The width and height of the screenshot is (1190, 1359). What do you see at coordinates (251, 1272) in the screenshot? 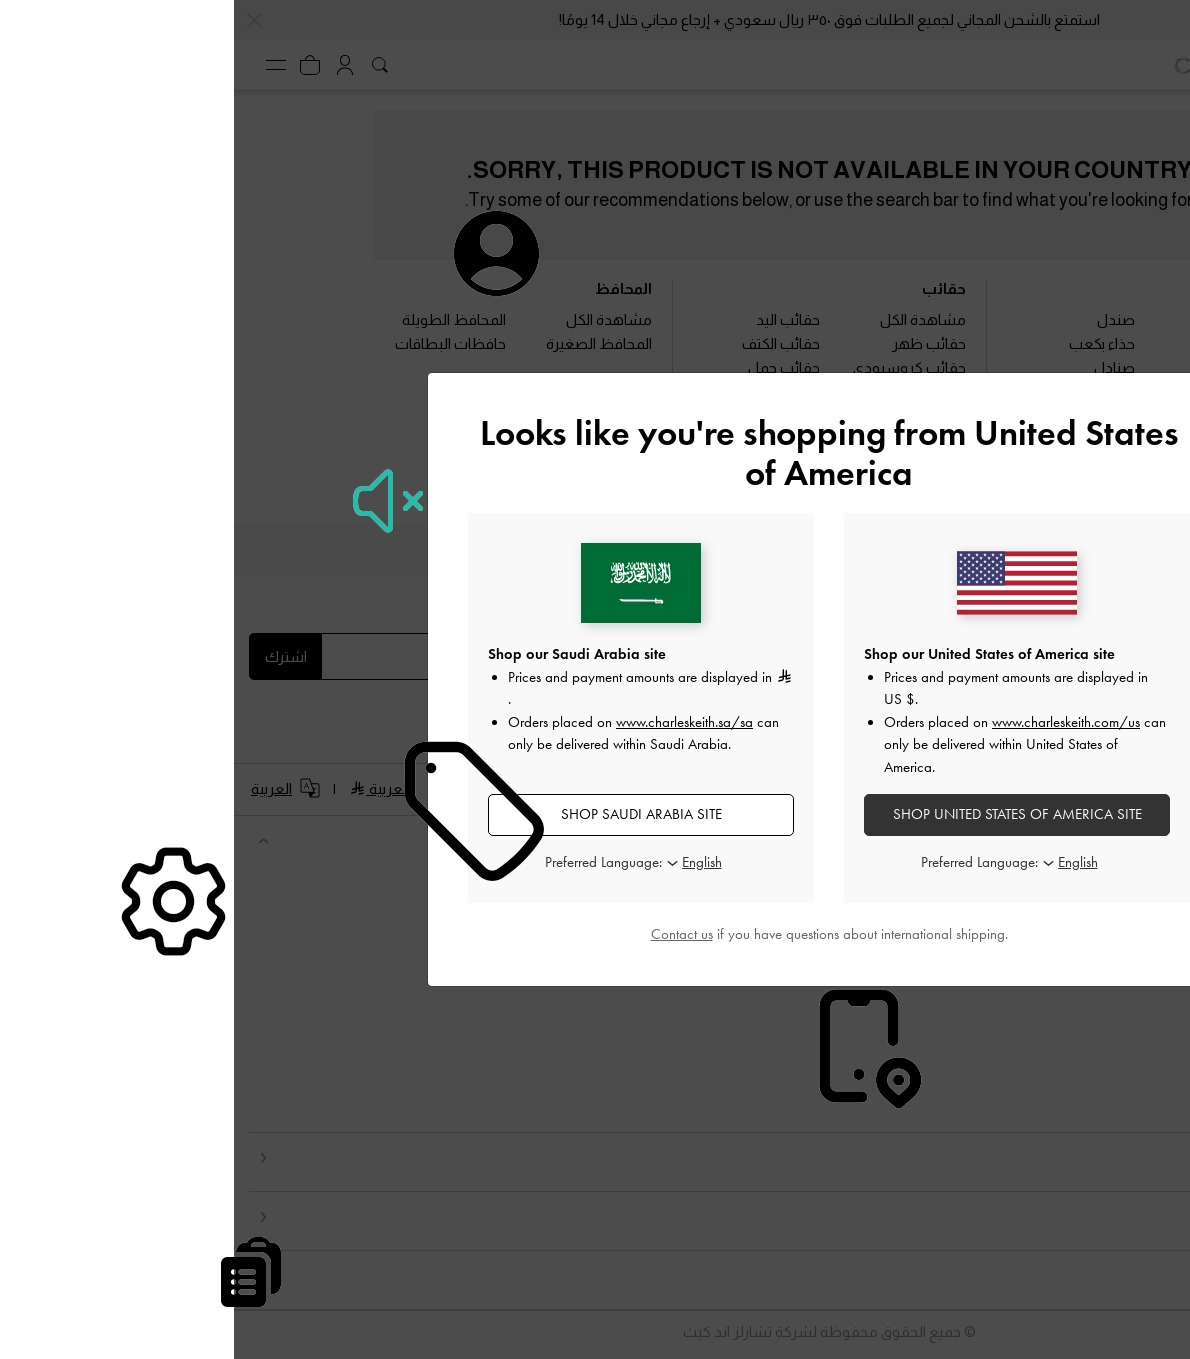
I see `view clipboard with list items` at bounding box center [251, 1272].